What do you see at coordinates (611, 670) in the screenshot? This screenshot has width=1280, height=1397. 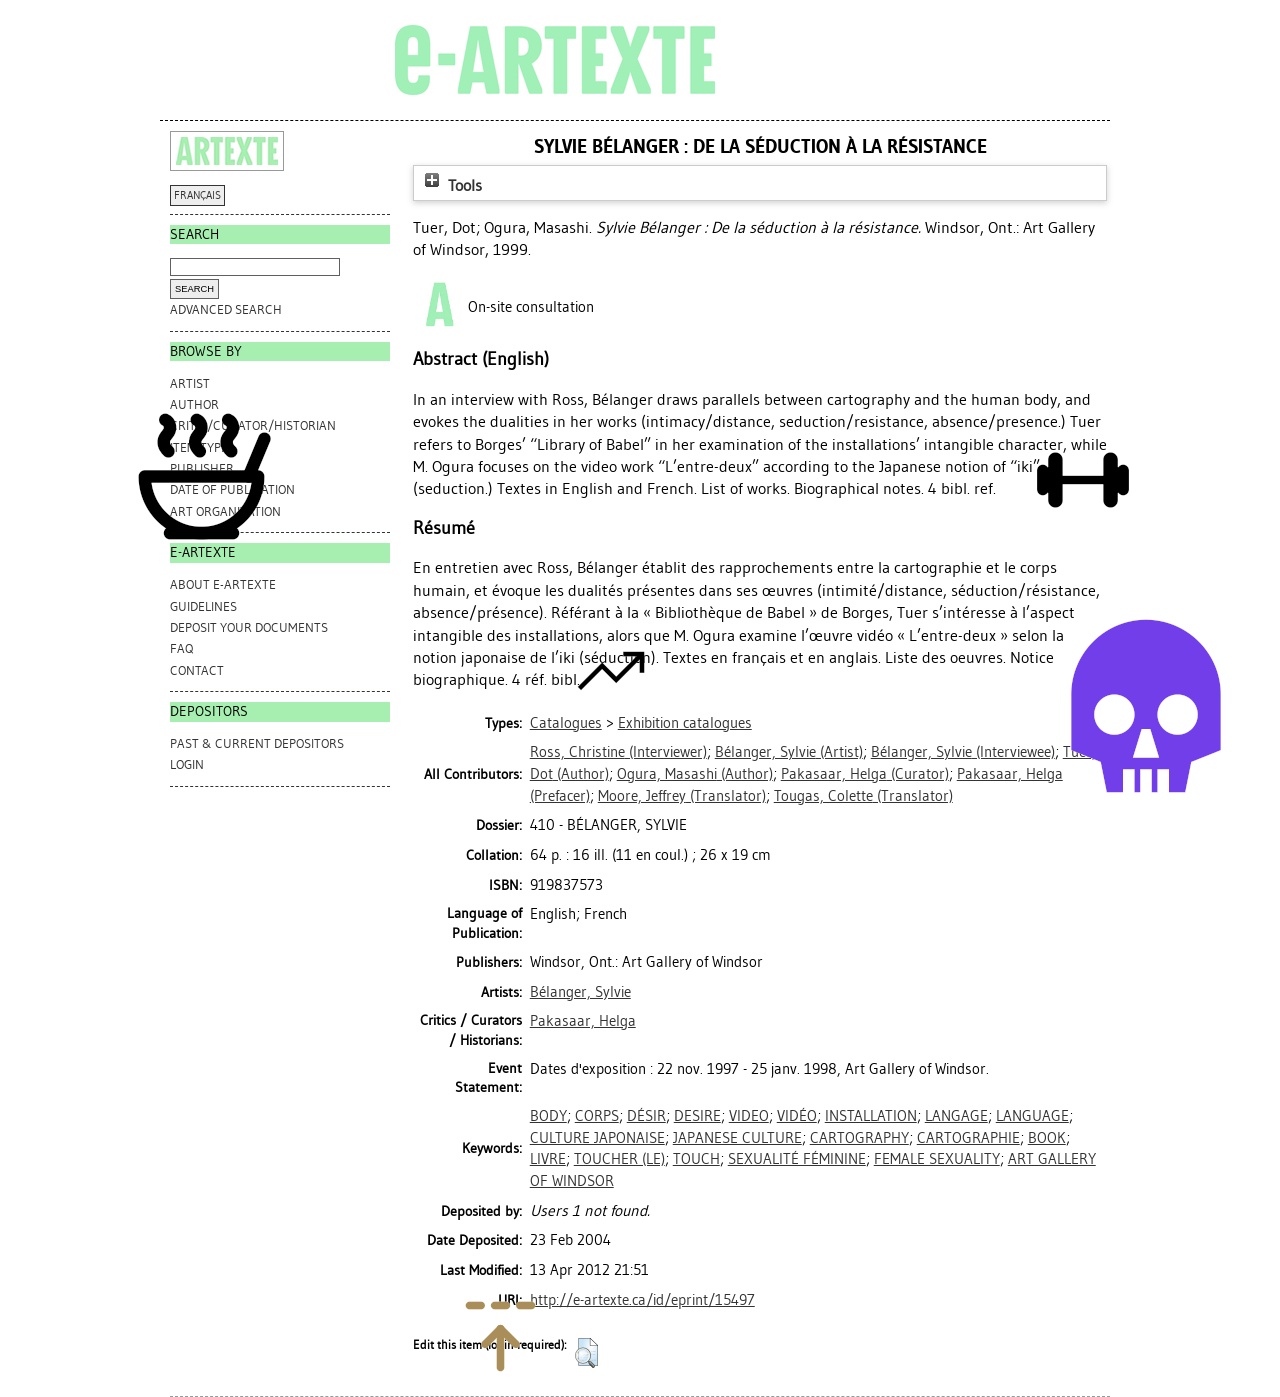 I see `view trending or popular content` at bounding box center [611, 670].